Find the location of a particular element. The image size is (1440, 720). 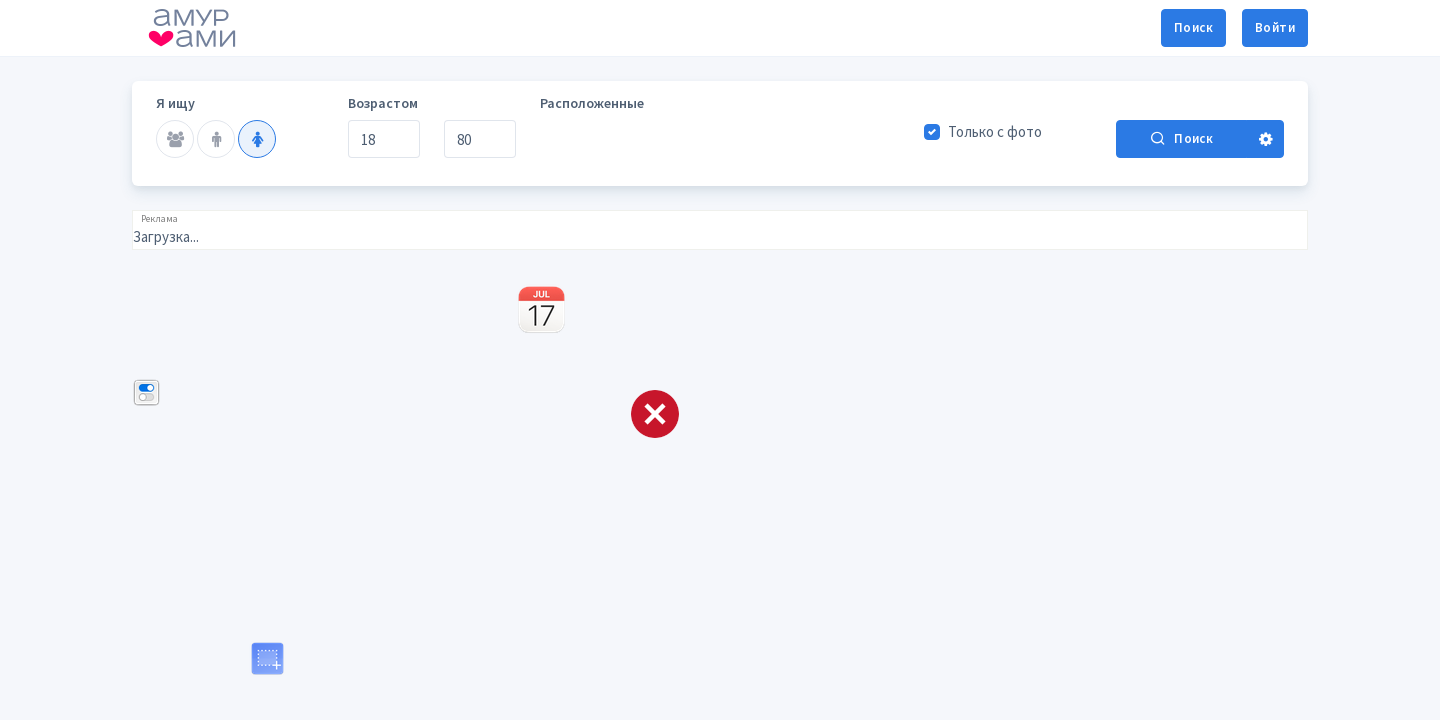

take a screenshot is located at coordinates (267, 658).